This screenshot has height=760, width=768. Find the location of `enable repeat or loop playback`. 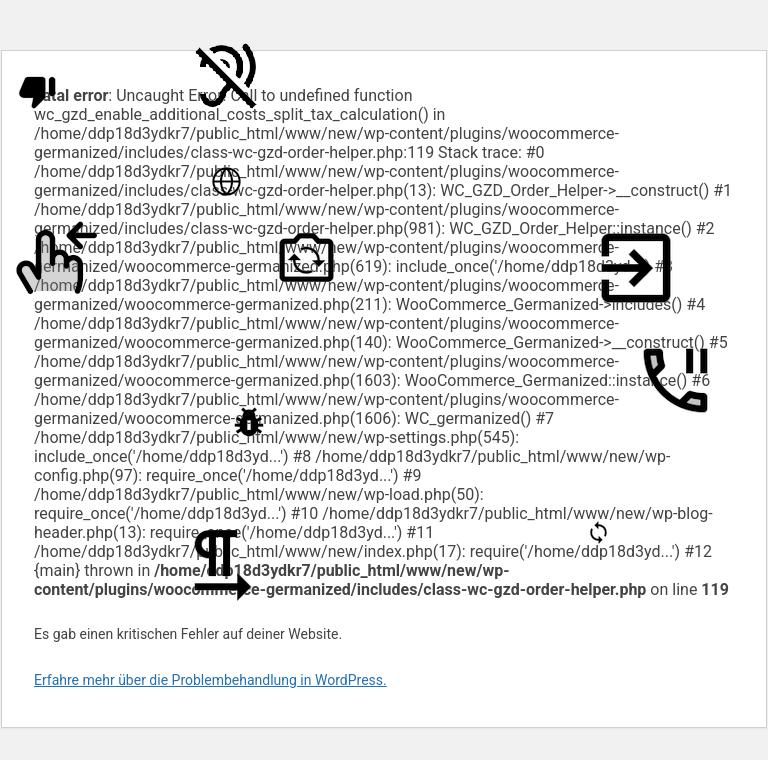

enable repeat or loop playback is located at coordinates (598, 532).